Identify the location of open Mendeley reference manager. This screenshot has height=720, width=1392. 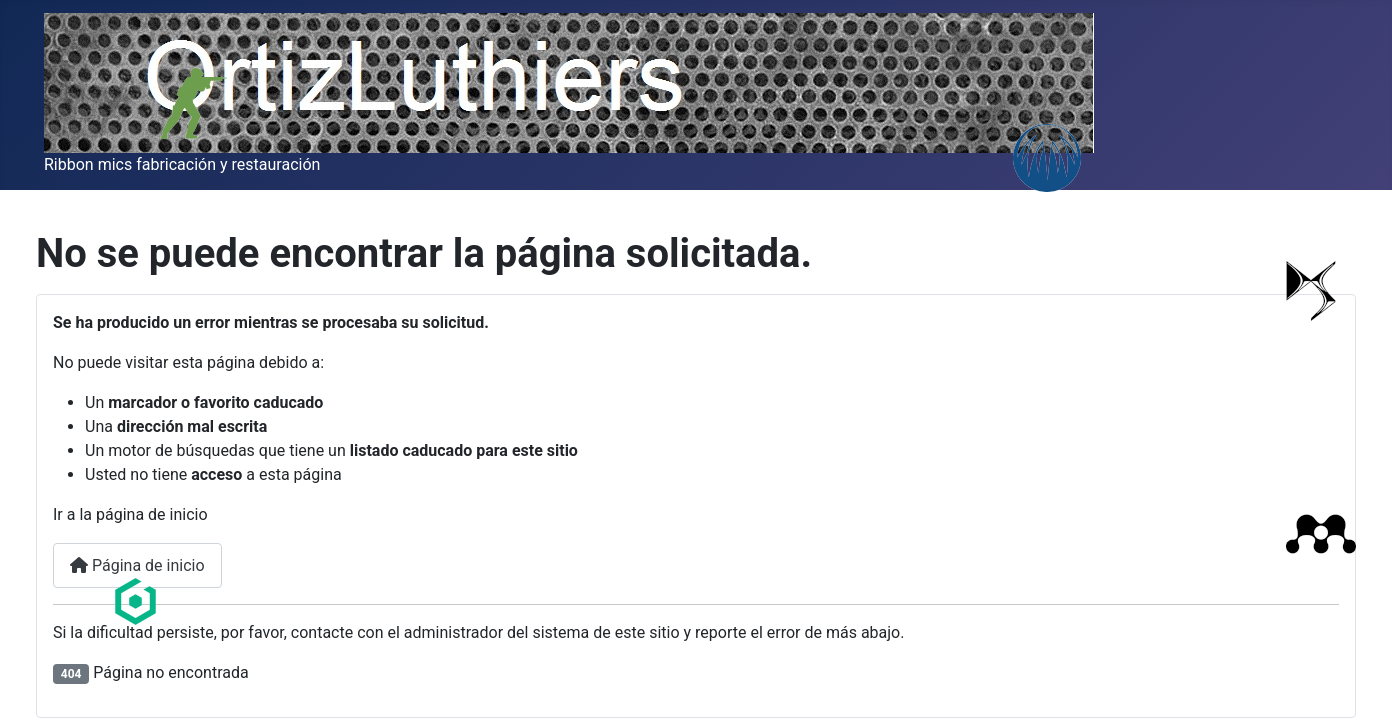
(1321, 534).